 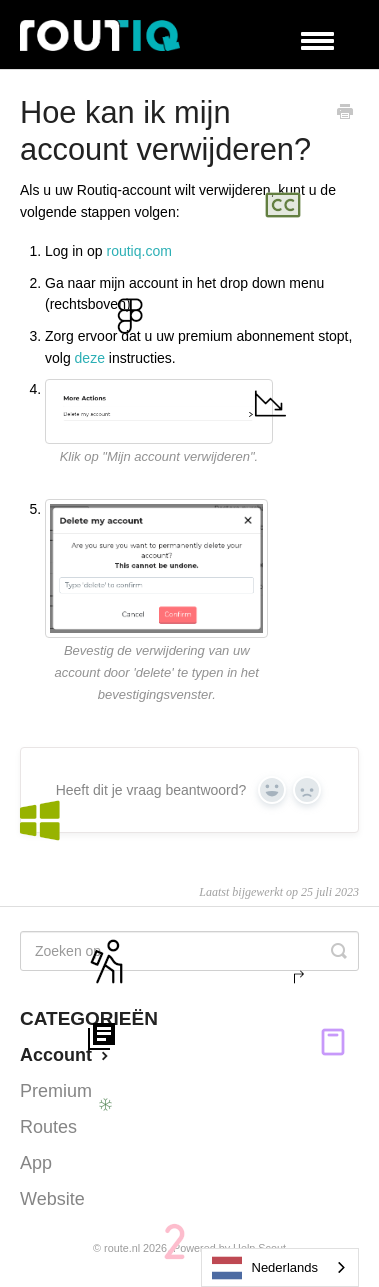 What do you see at coordinates (283, 205) in the screenshot?
I see `enable closed captions for video content` at bounding box center [283, 205].